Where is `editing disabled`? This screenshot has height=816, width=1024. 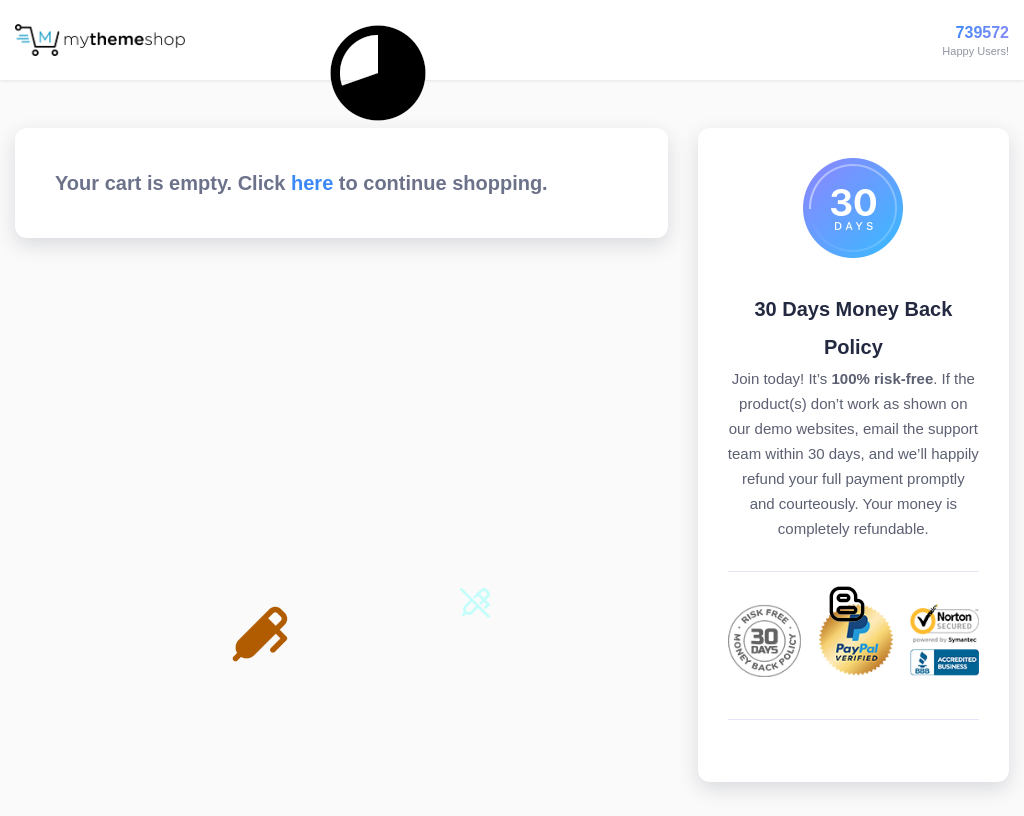
editing disabled is located at coordinates (475, 603).